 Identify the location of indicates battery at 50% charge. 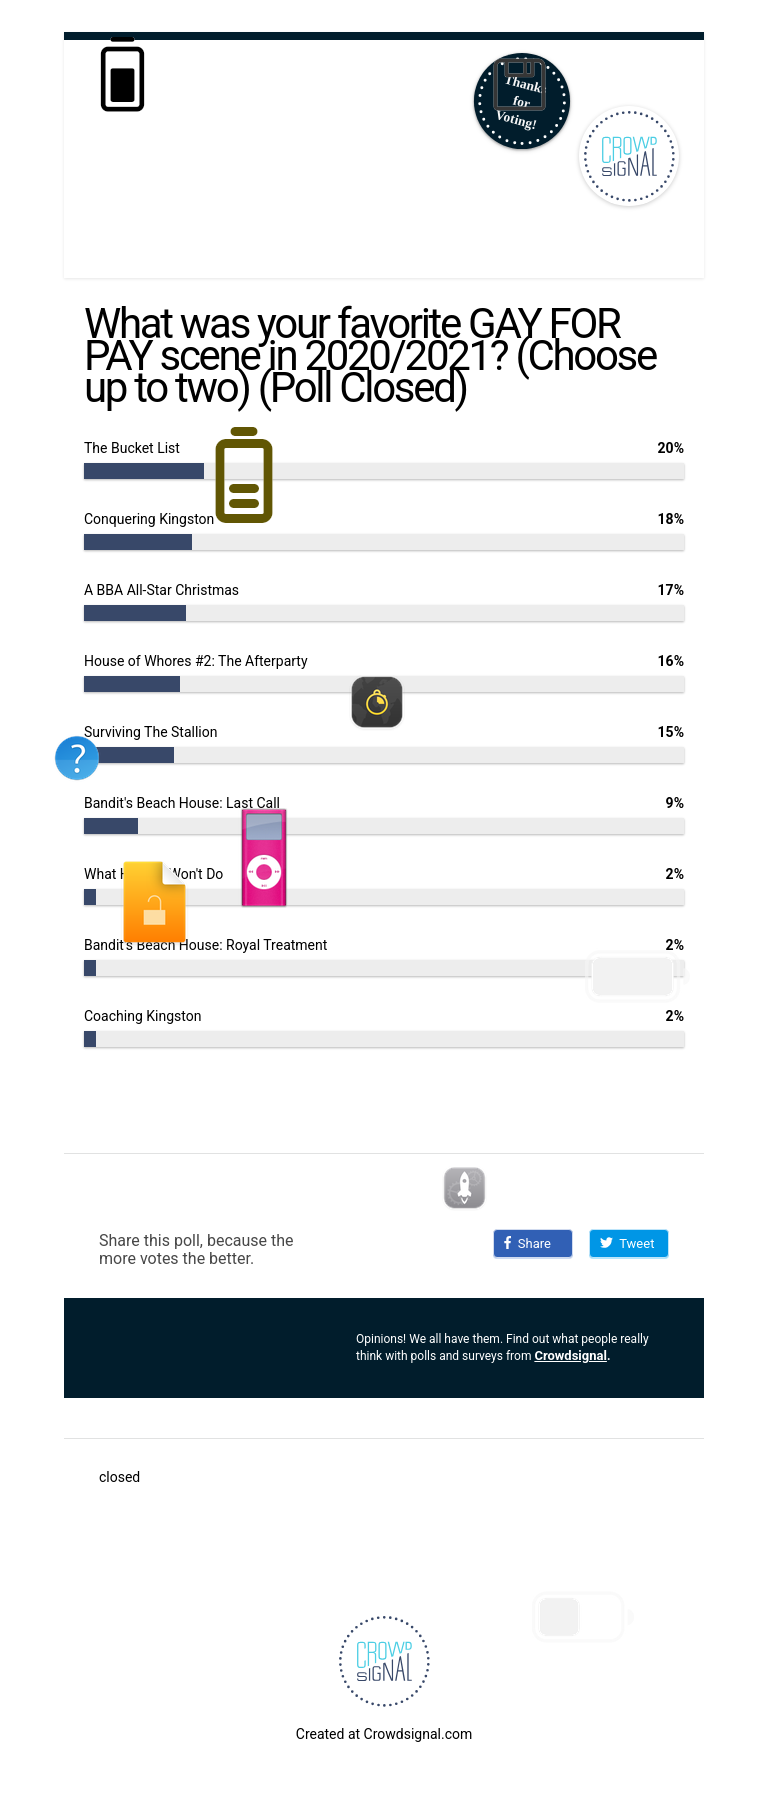
(583, 1617).